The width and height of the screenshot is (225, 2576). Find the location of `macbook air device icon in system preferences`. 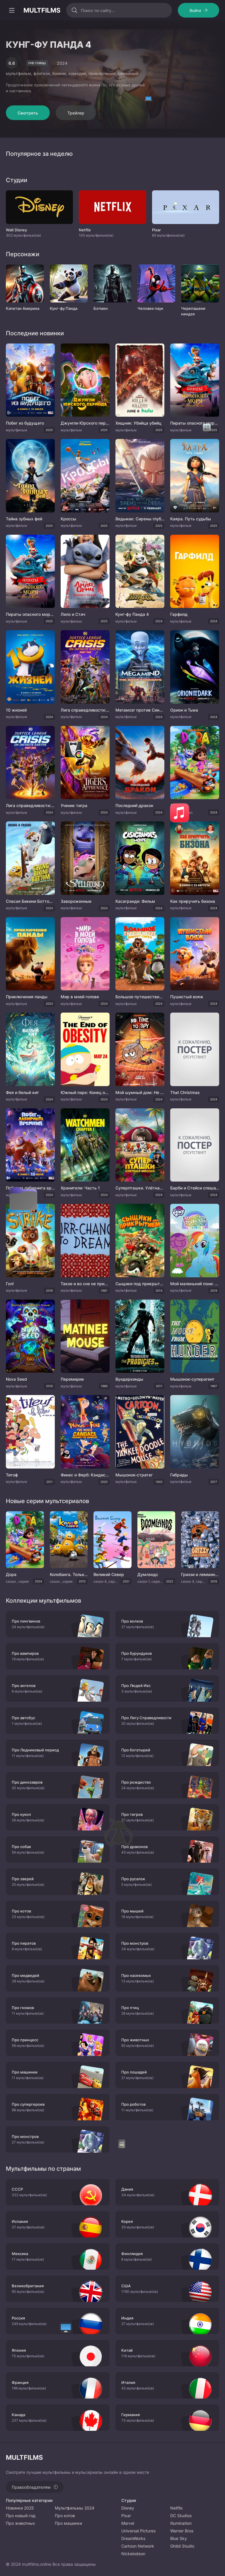

macbook air device icon in system preferences is located at coordinates (148, 98).